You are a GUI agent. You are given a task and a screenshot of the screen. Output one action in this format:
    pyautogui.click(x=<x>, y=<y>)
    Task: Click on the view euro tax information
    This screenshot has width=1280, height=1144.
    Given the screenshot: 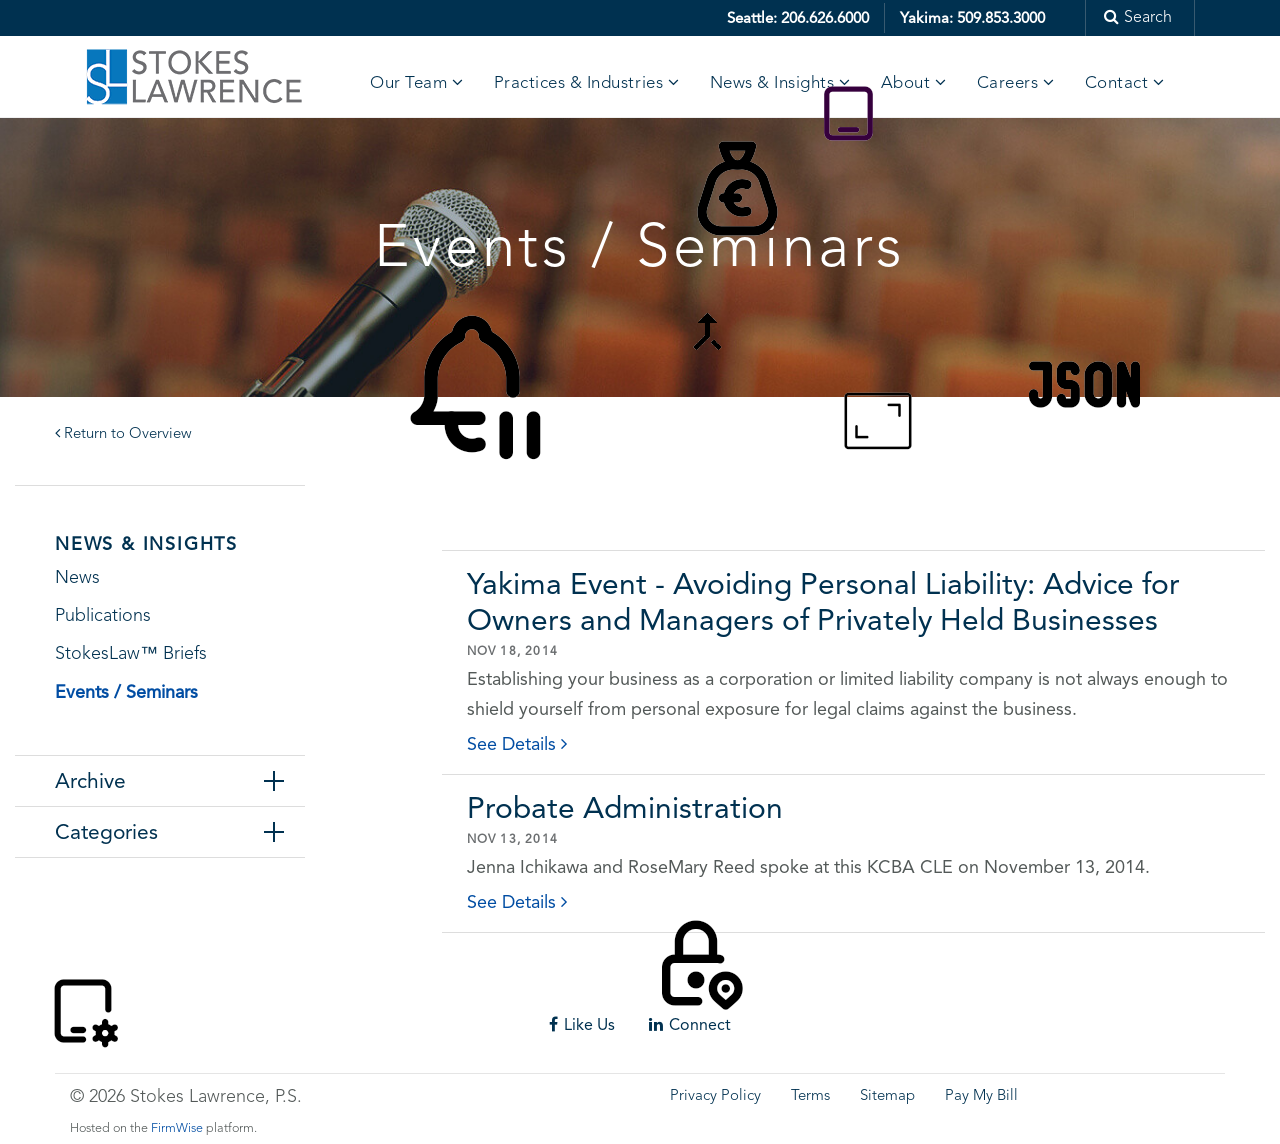 What is the action you would take?
    pyautogui.click(x=737, y=188)
    